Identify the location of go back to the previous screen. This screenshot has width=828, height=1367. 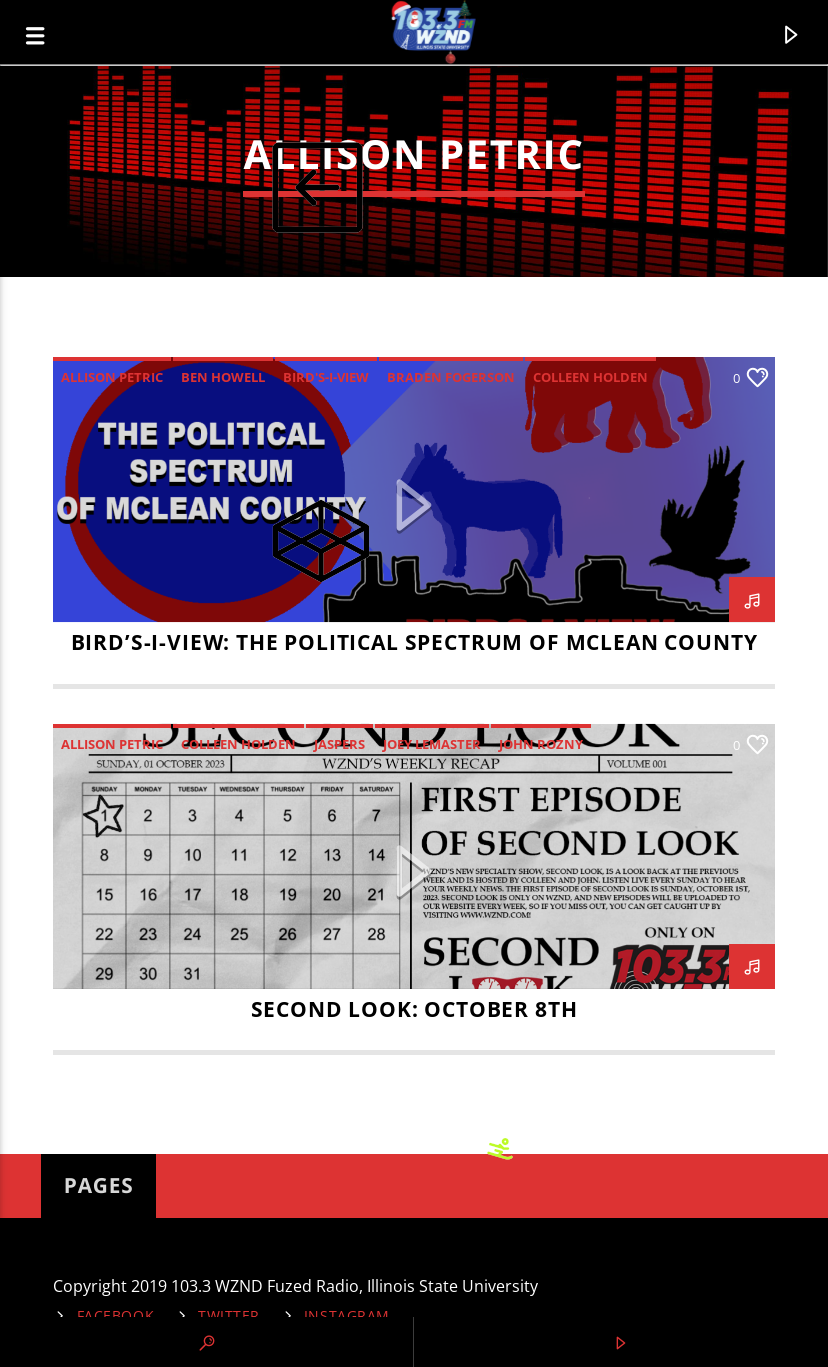
(317, 187).